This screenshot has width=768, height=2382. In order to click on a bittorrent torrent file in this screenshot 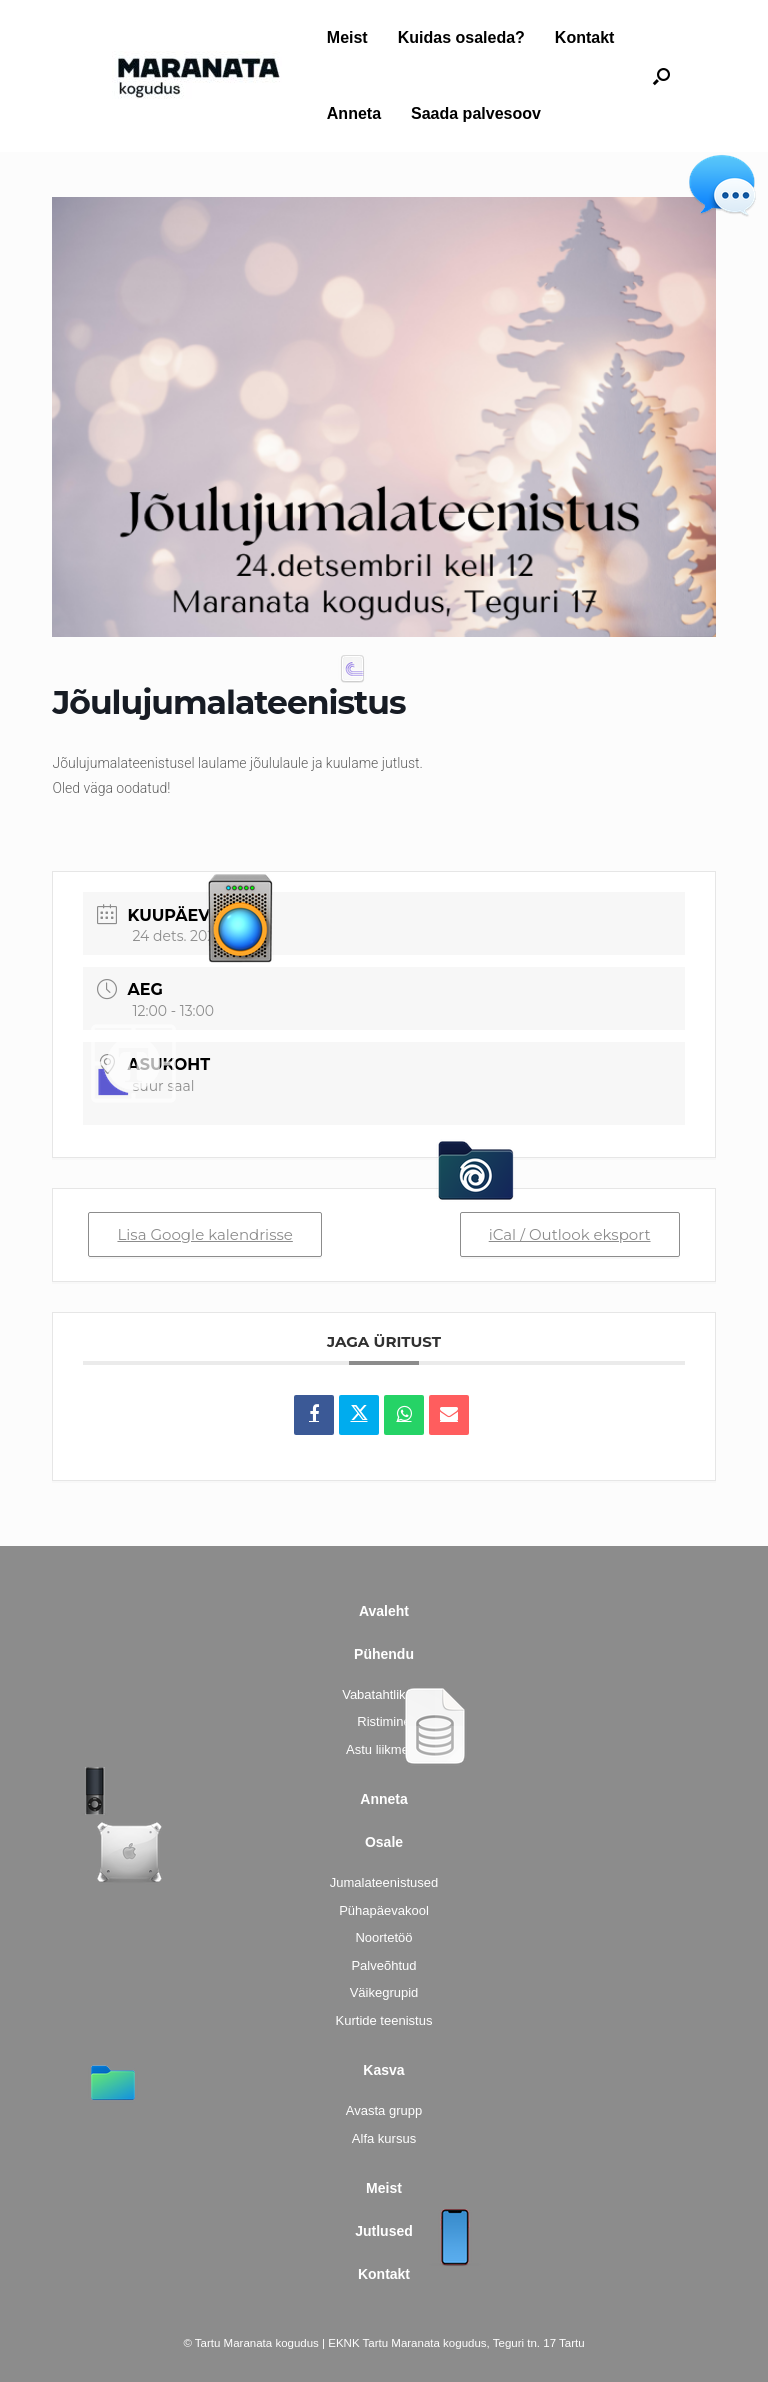, I will do `click(352, 668)`.